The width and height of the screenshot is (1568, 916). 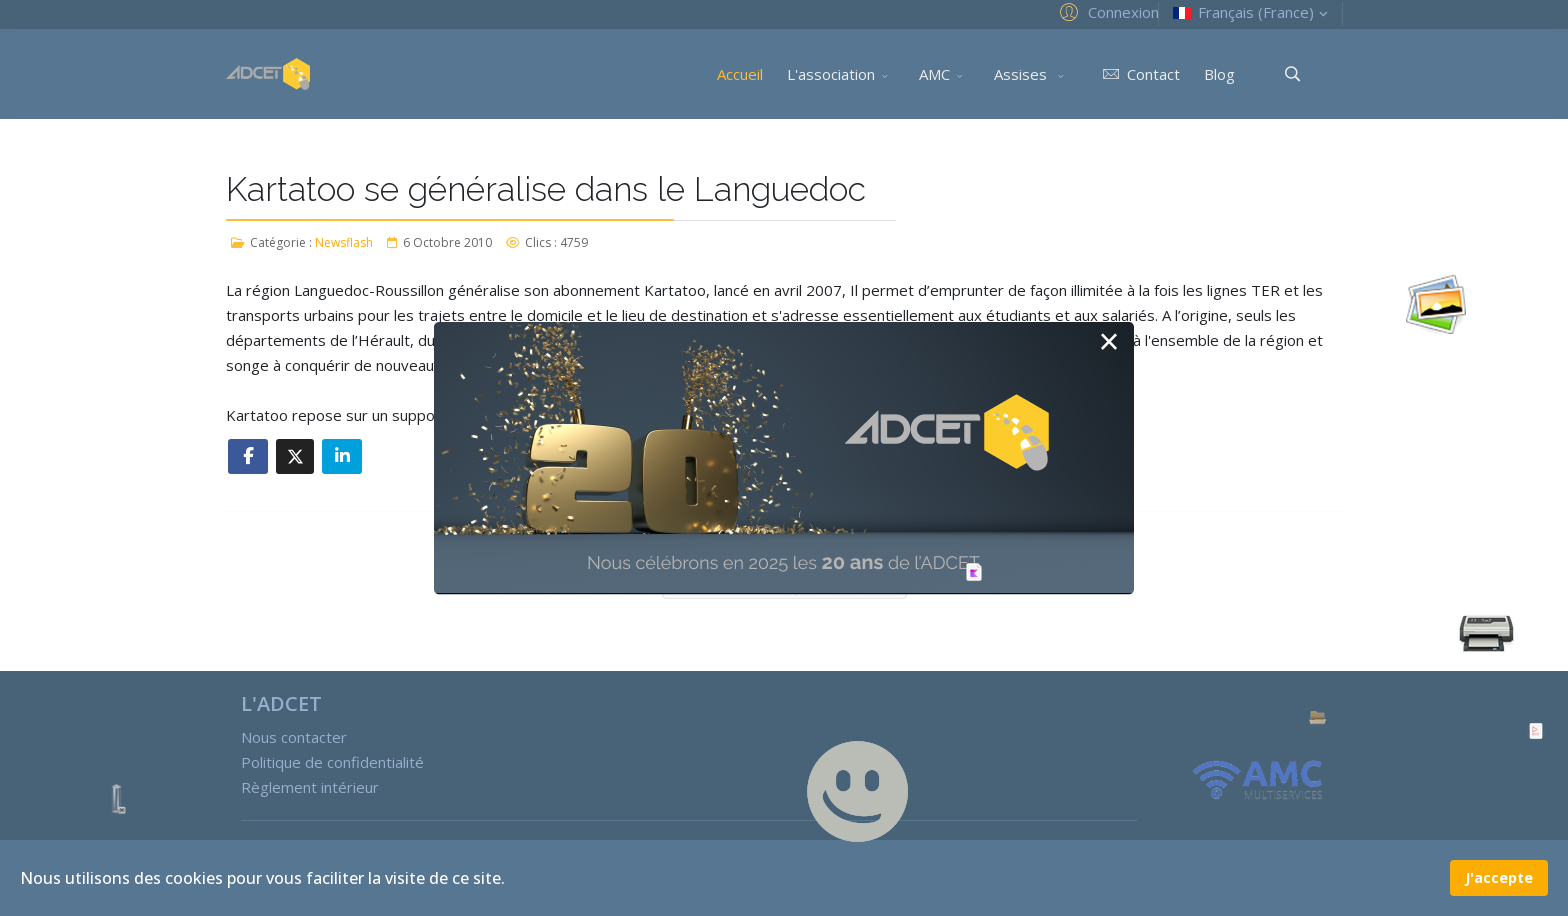 What do you see at coordinates (116, 799) in the screenshot?
I see `indicates battery not detected or missing` at bounding box center [116, 799].